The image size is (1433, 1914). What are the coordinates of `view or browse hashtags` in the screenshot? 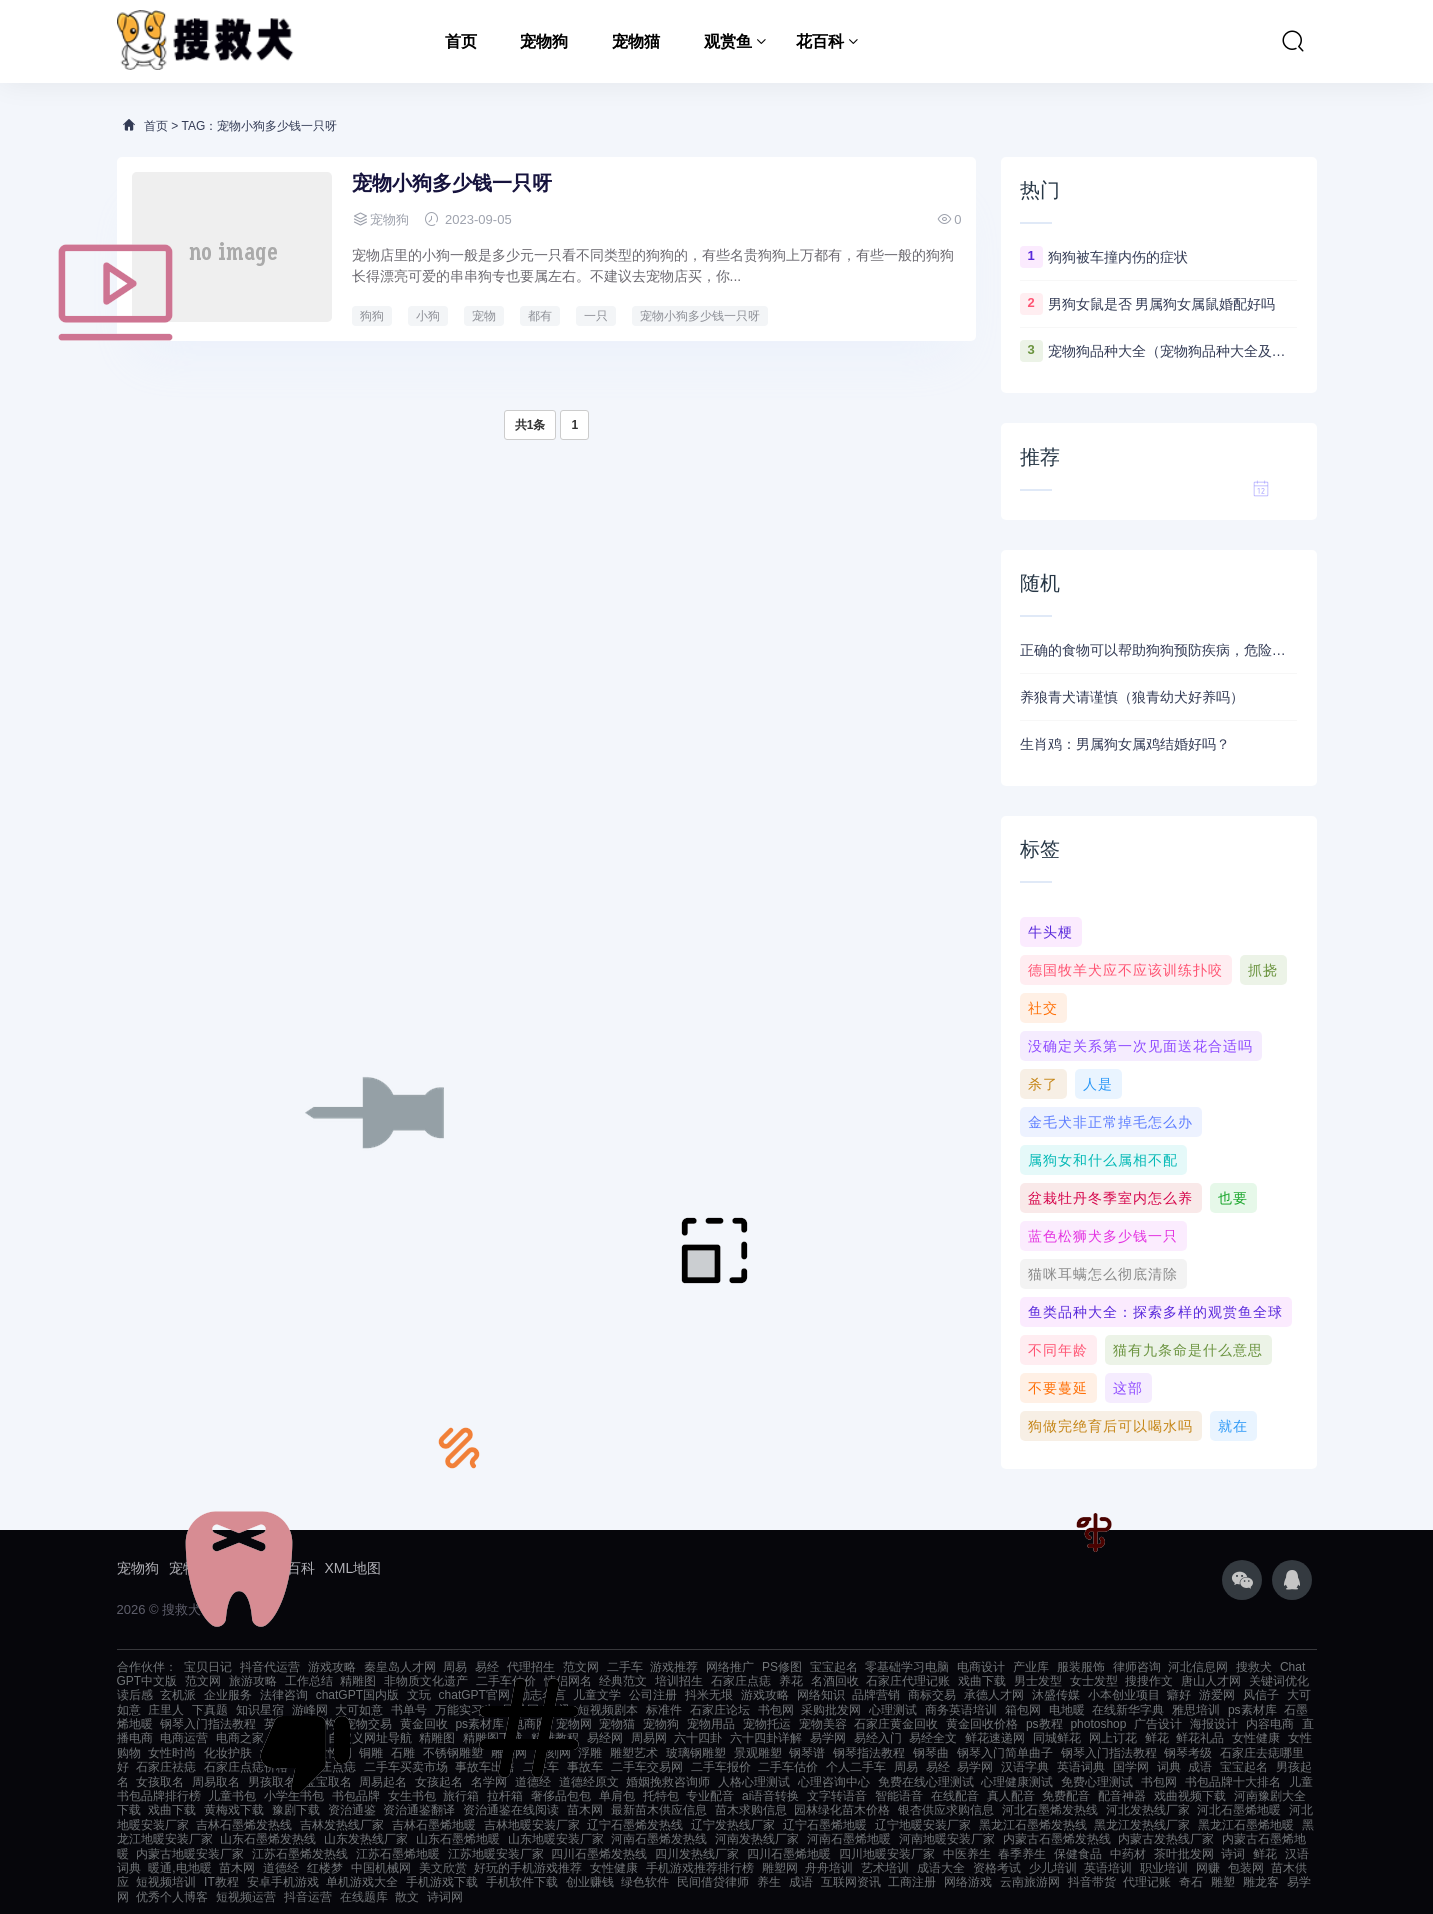 It's located at (529, 1728).